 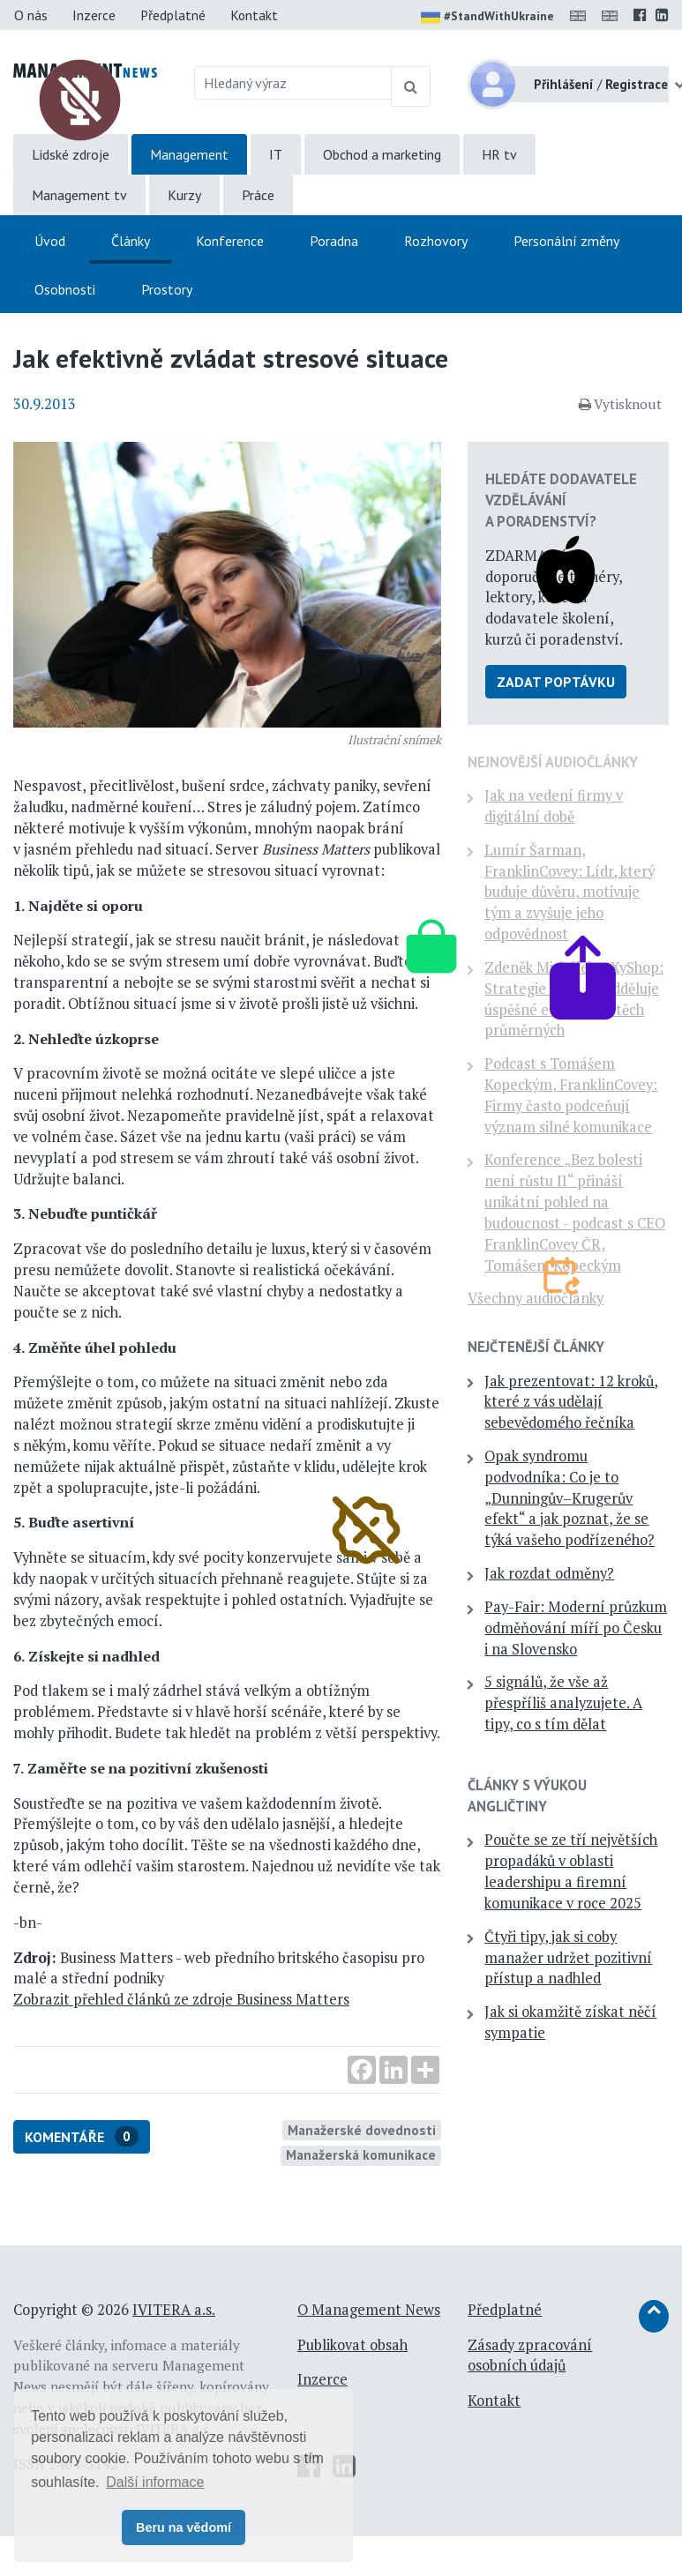 What do you see at coordinates (582, 977) in the screenshot?
I see `share this content` at bounding box center [582, 977].